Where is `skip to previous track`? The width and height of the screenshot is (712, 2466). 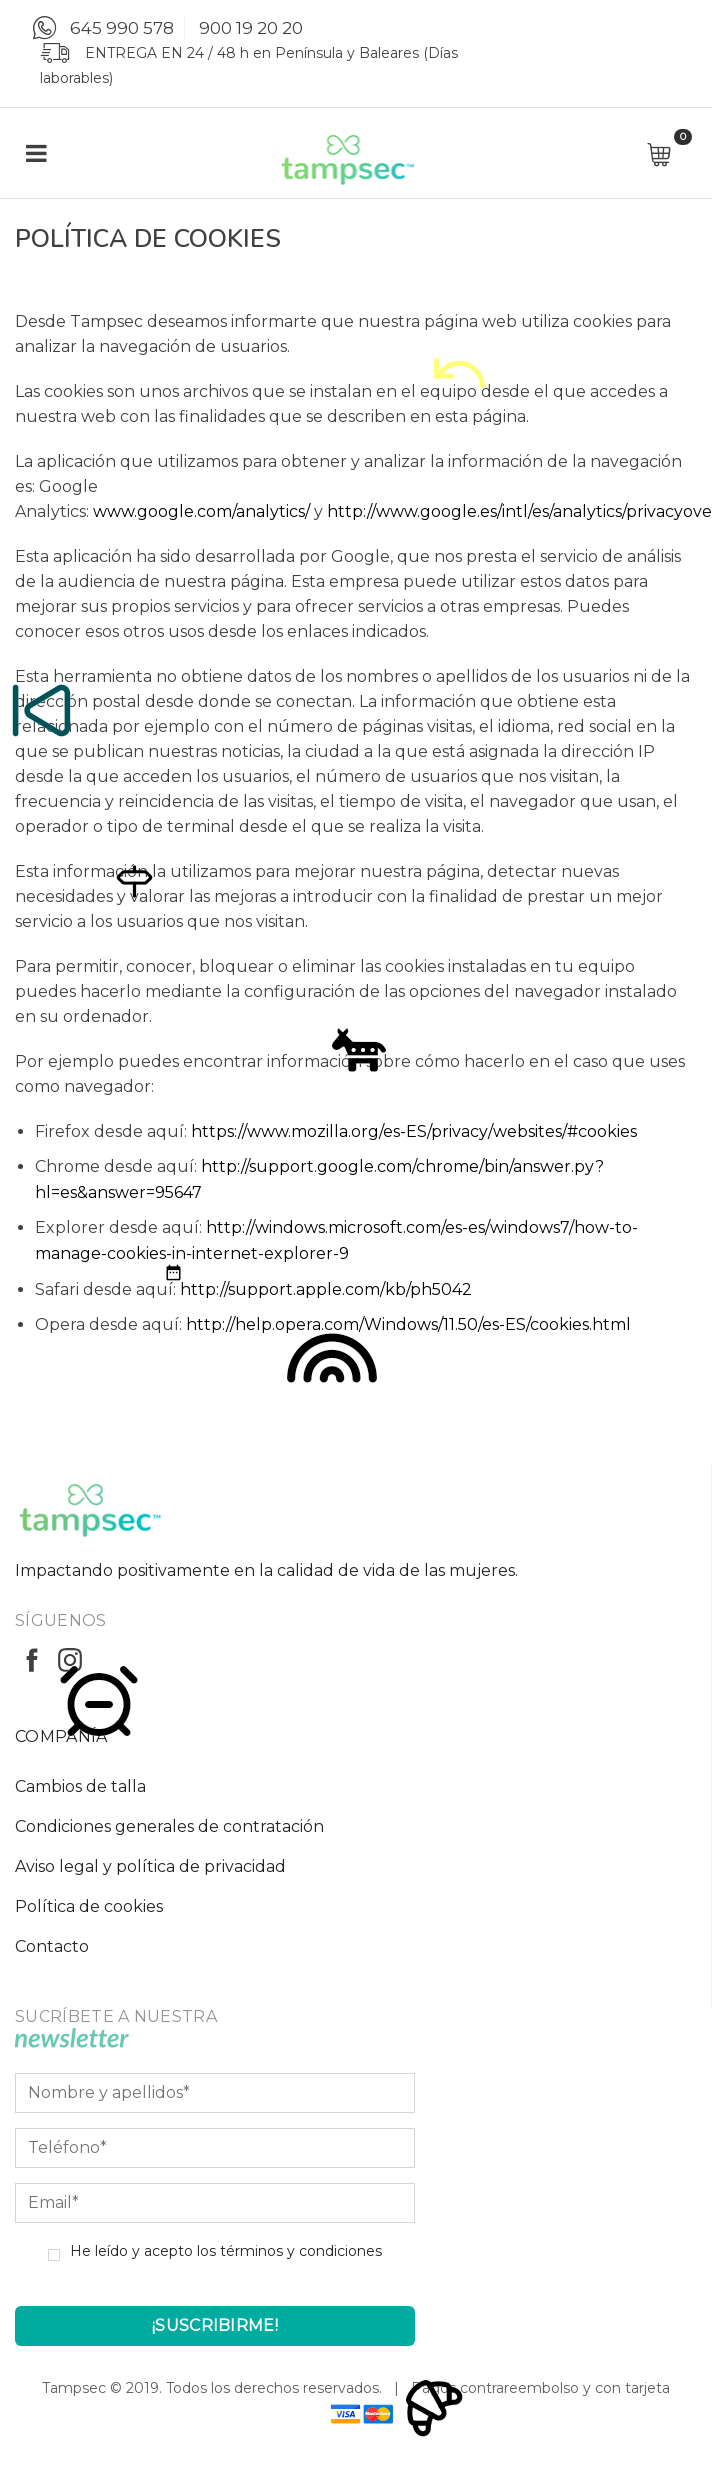 skip to previous track is located at coordinates (41, 710).